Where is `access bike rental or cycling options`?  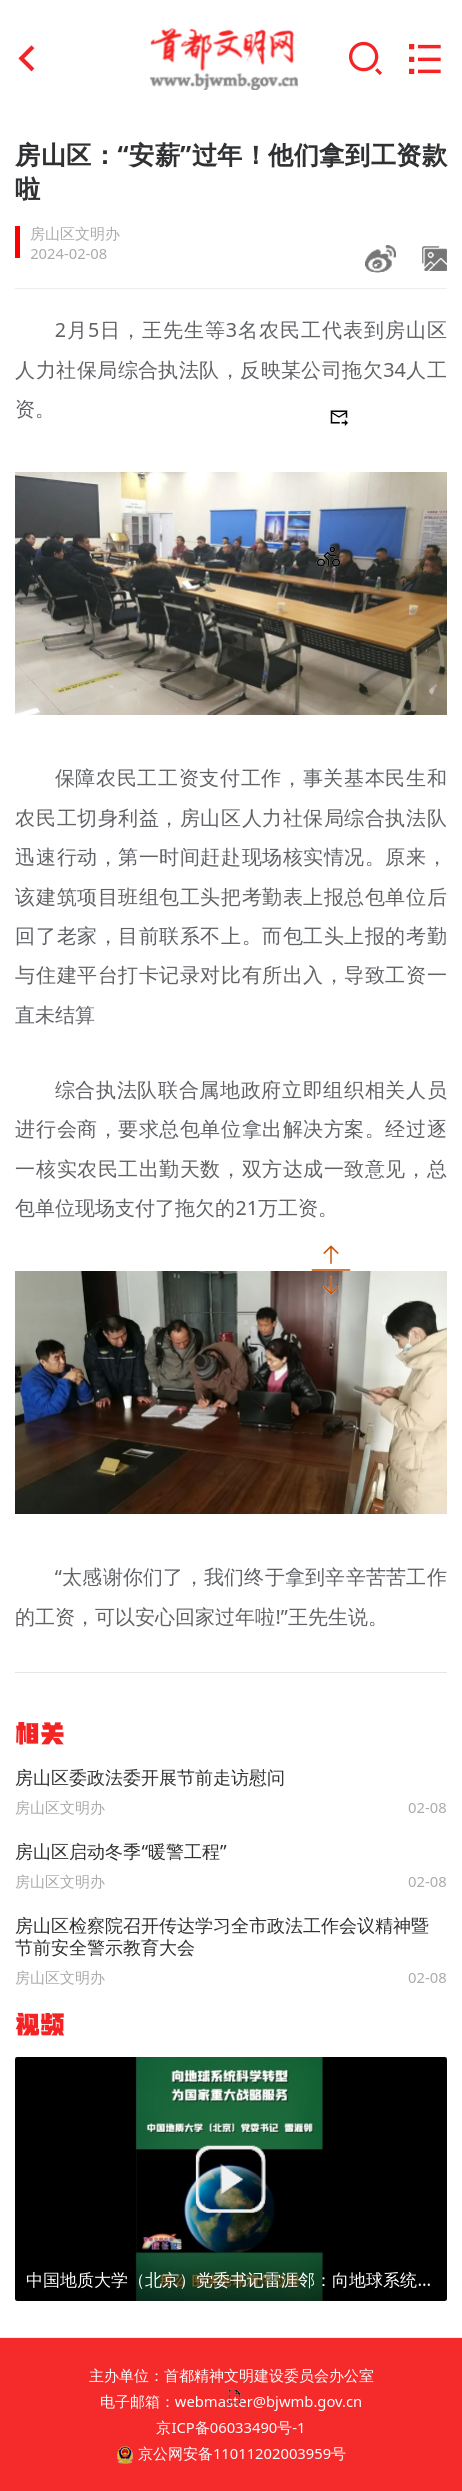
access bike rental or cycling options is located at coordinates (328, 557).